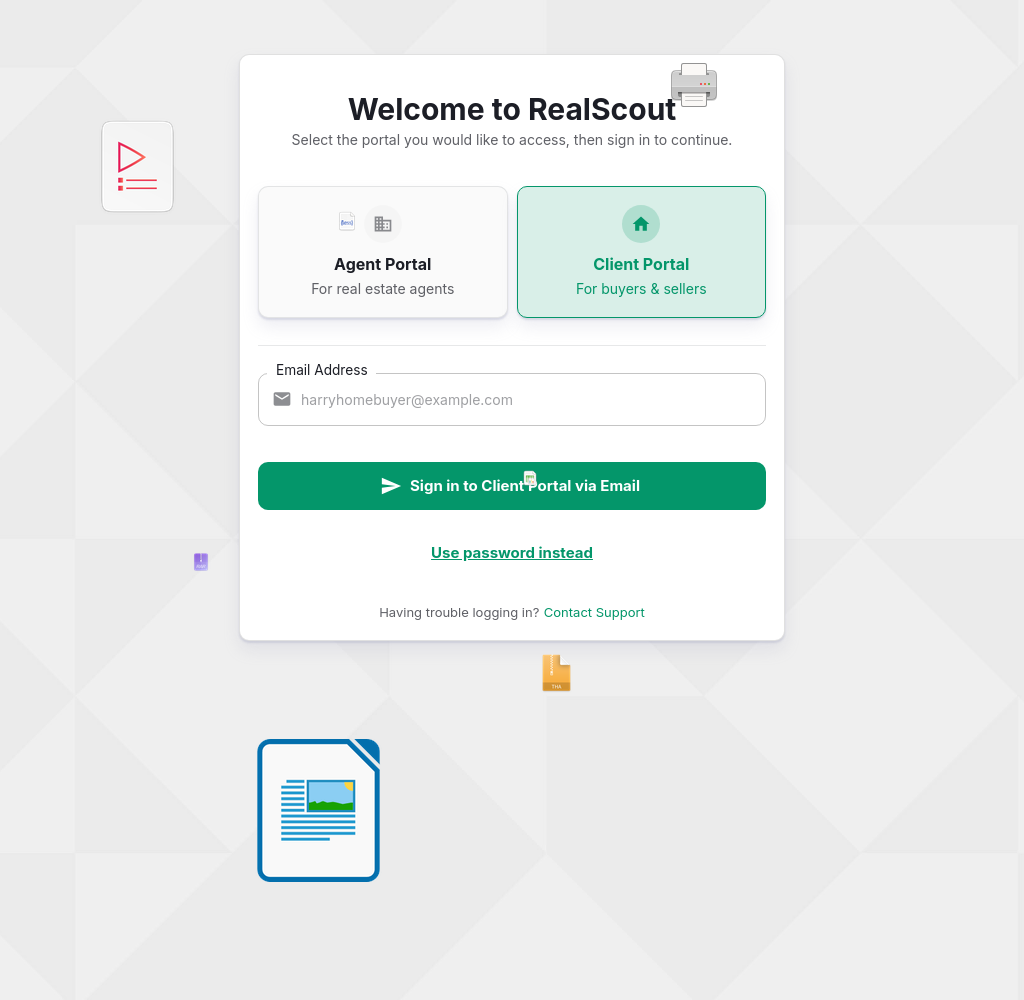 The width and height of the screenshot is (1024, 1000). What do you see at coordinates (530, 478) in the screenshot?
I see `open a spreadsheet file` at bounding box center [530, 478].